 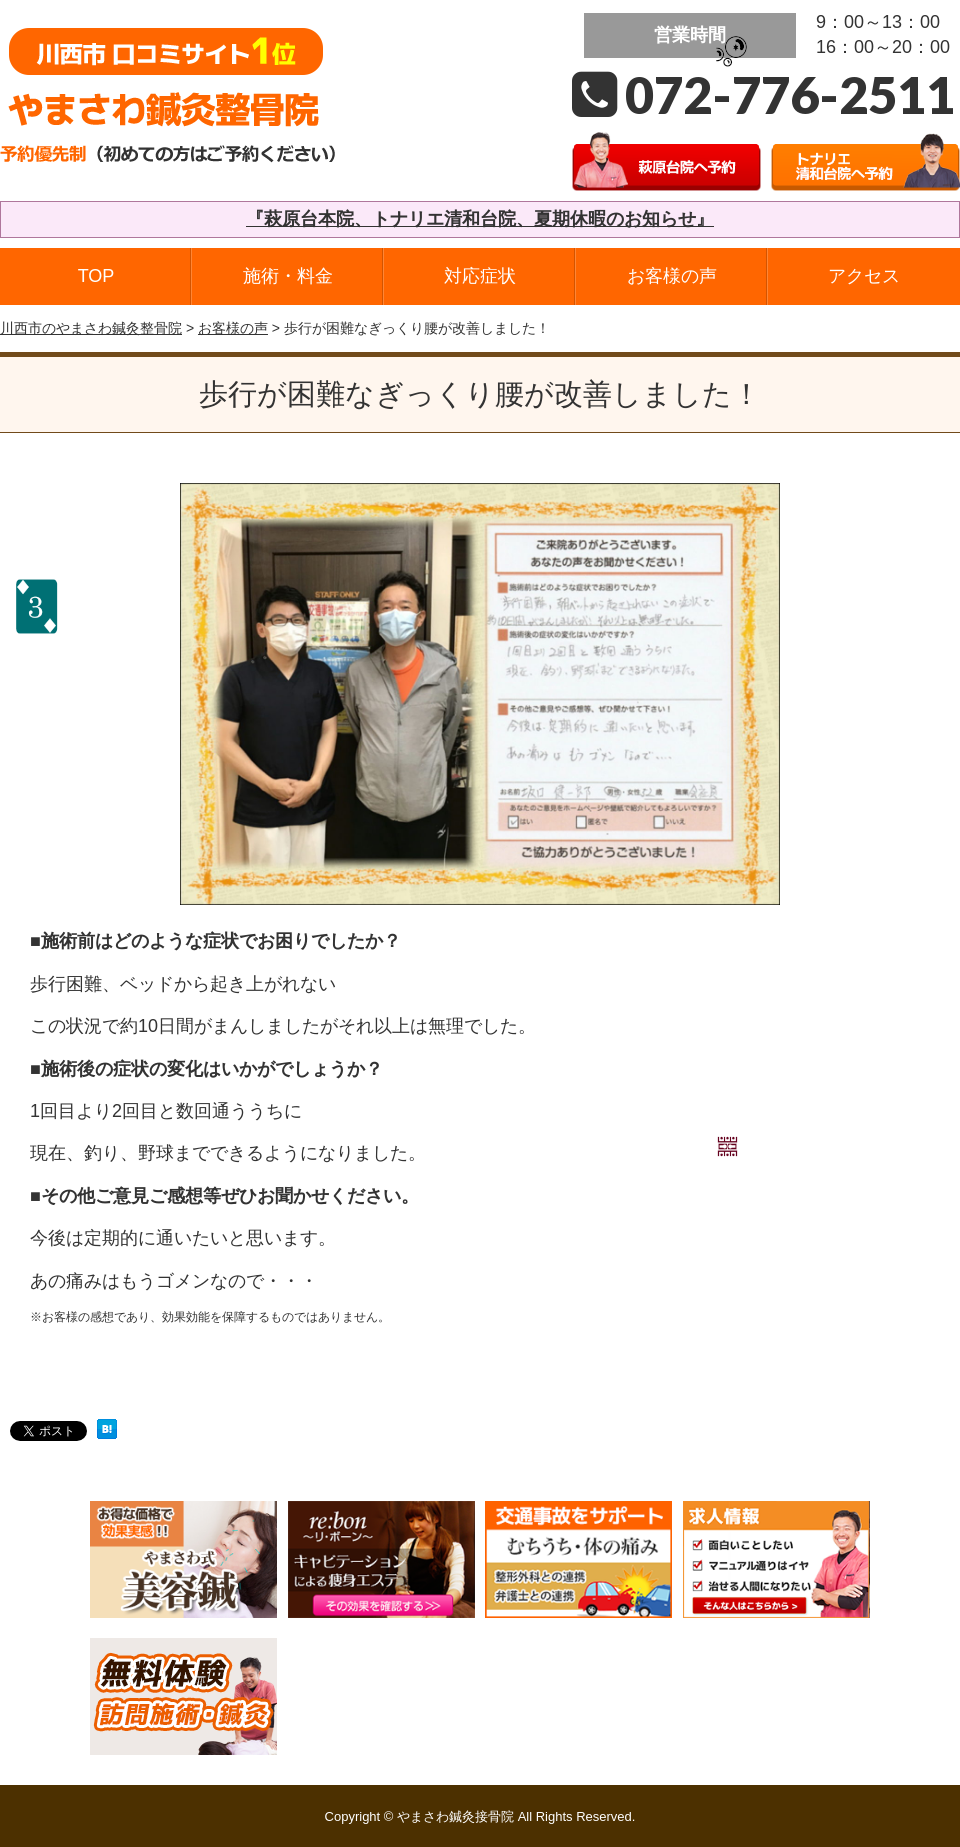 I want to click on dragon ball collectible items in a game interface, so click(x=731, y=51).